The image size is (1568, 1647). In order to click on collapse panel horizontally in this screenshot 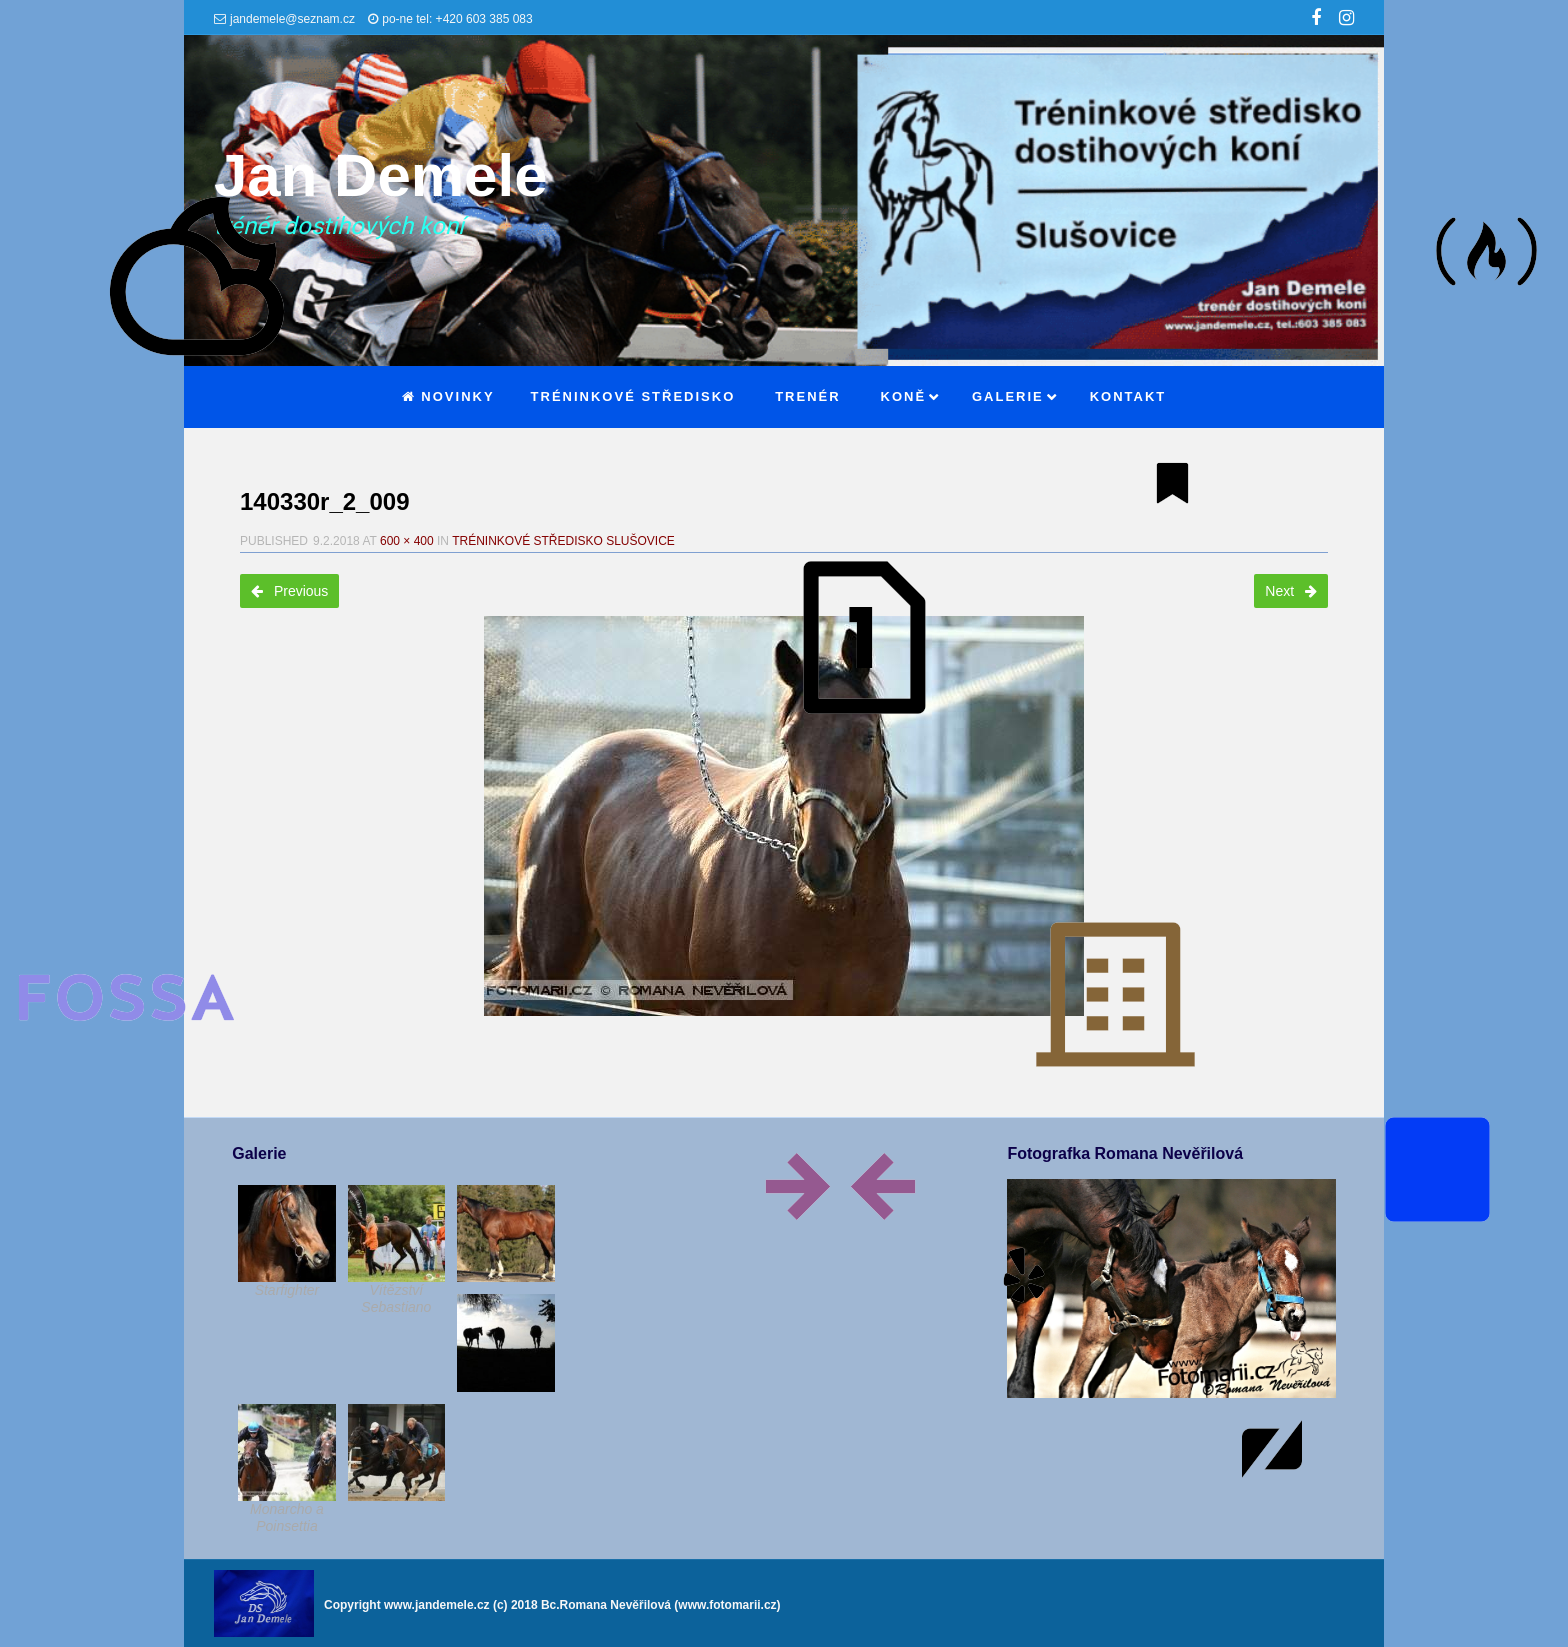, I will do `click(840, 1186)`.